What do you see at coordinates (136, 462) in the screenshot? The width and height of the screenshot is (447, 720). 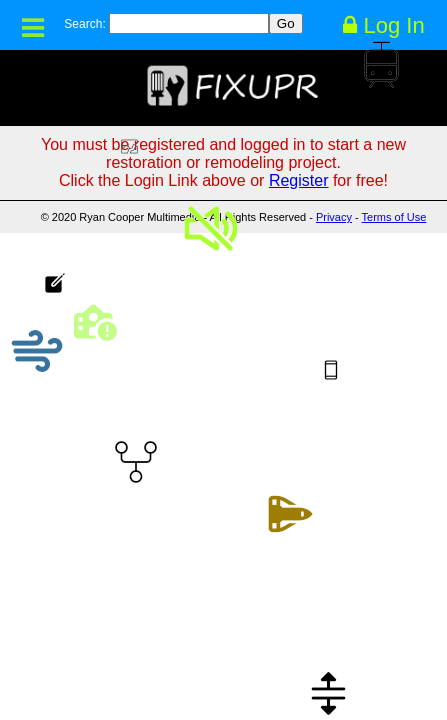 I see `fork a repository or branch` at bounding box center [136, 462].